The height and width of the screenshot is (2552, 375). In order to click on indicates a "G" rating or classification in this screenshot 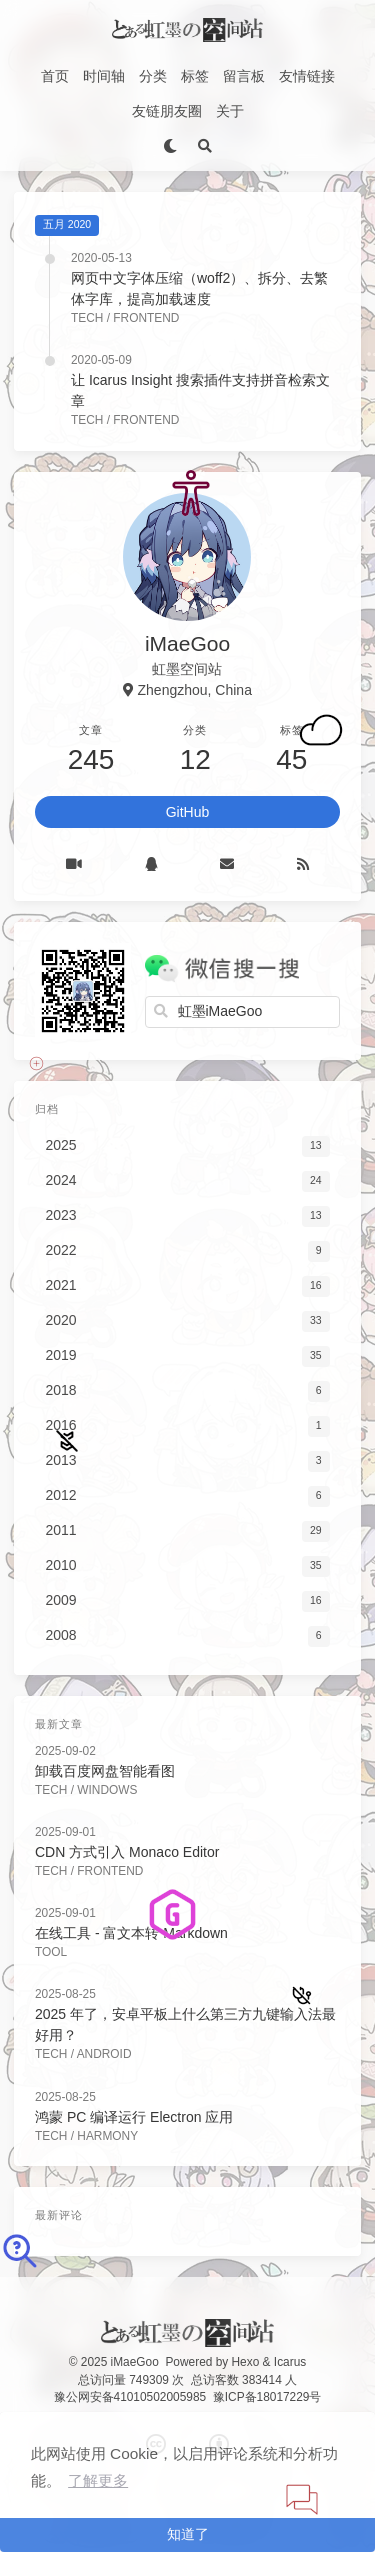, I will do `click(172, 1914)`.